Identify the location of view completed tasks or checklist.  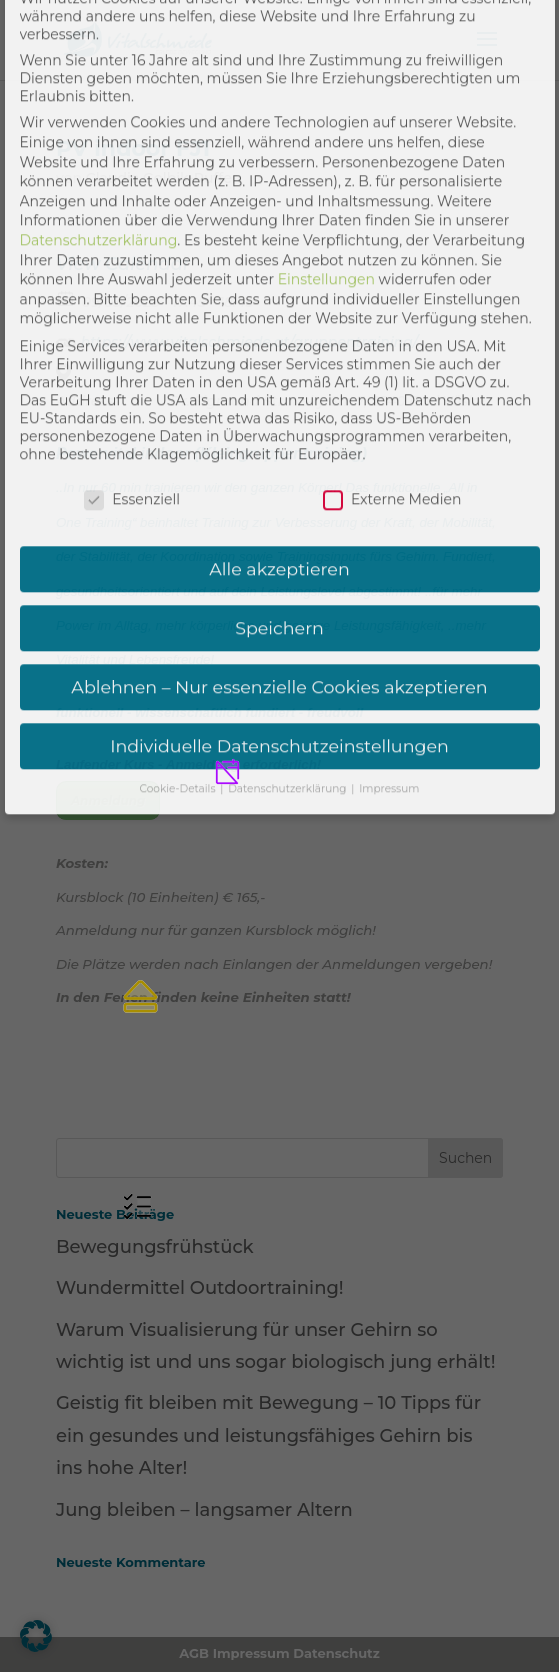
(137, 1206).